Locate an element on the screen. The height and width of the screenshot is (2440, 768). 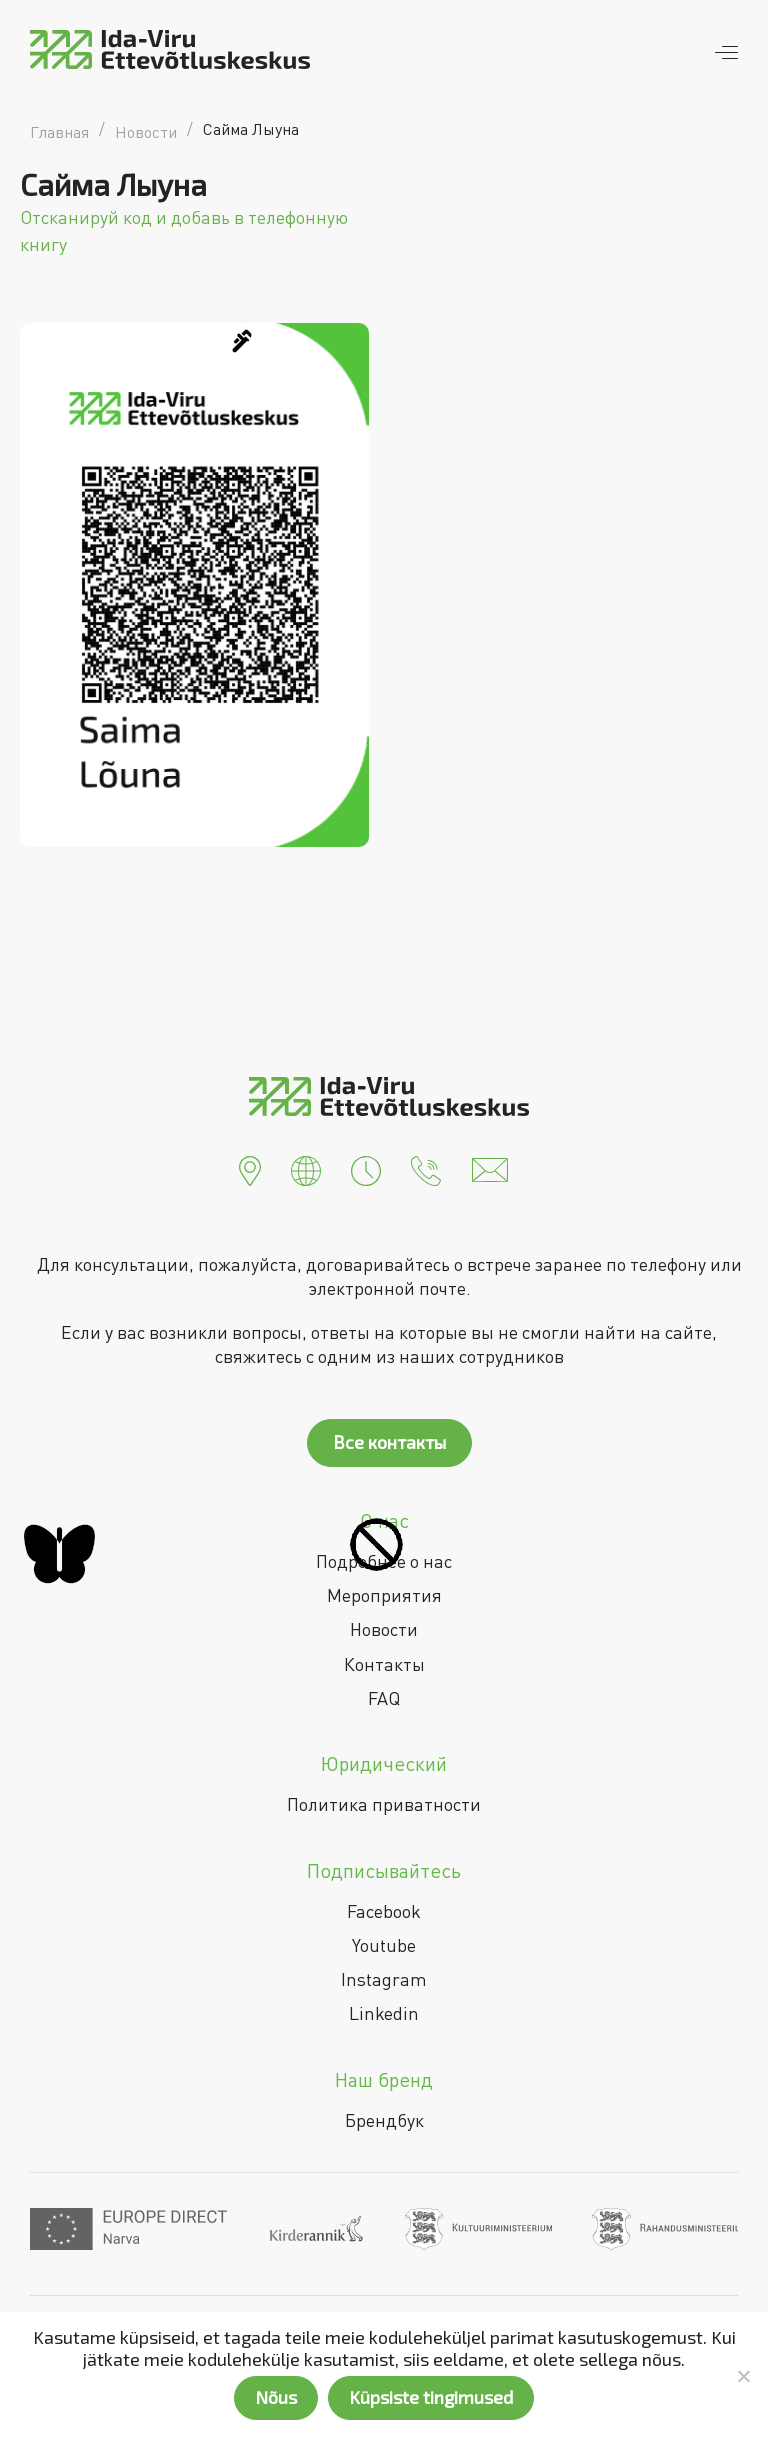
decorative nature or wildlife category indicator is located at coordinates (59, 1552).